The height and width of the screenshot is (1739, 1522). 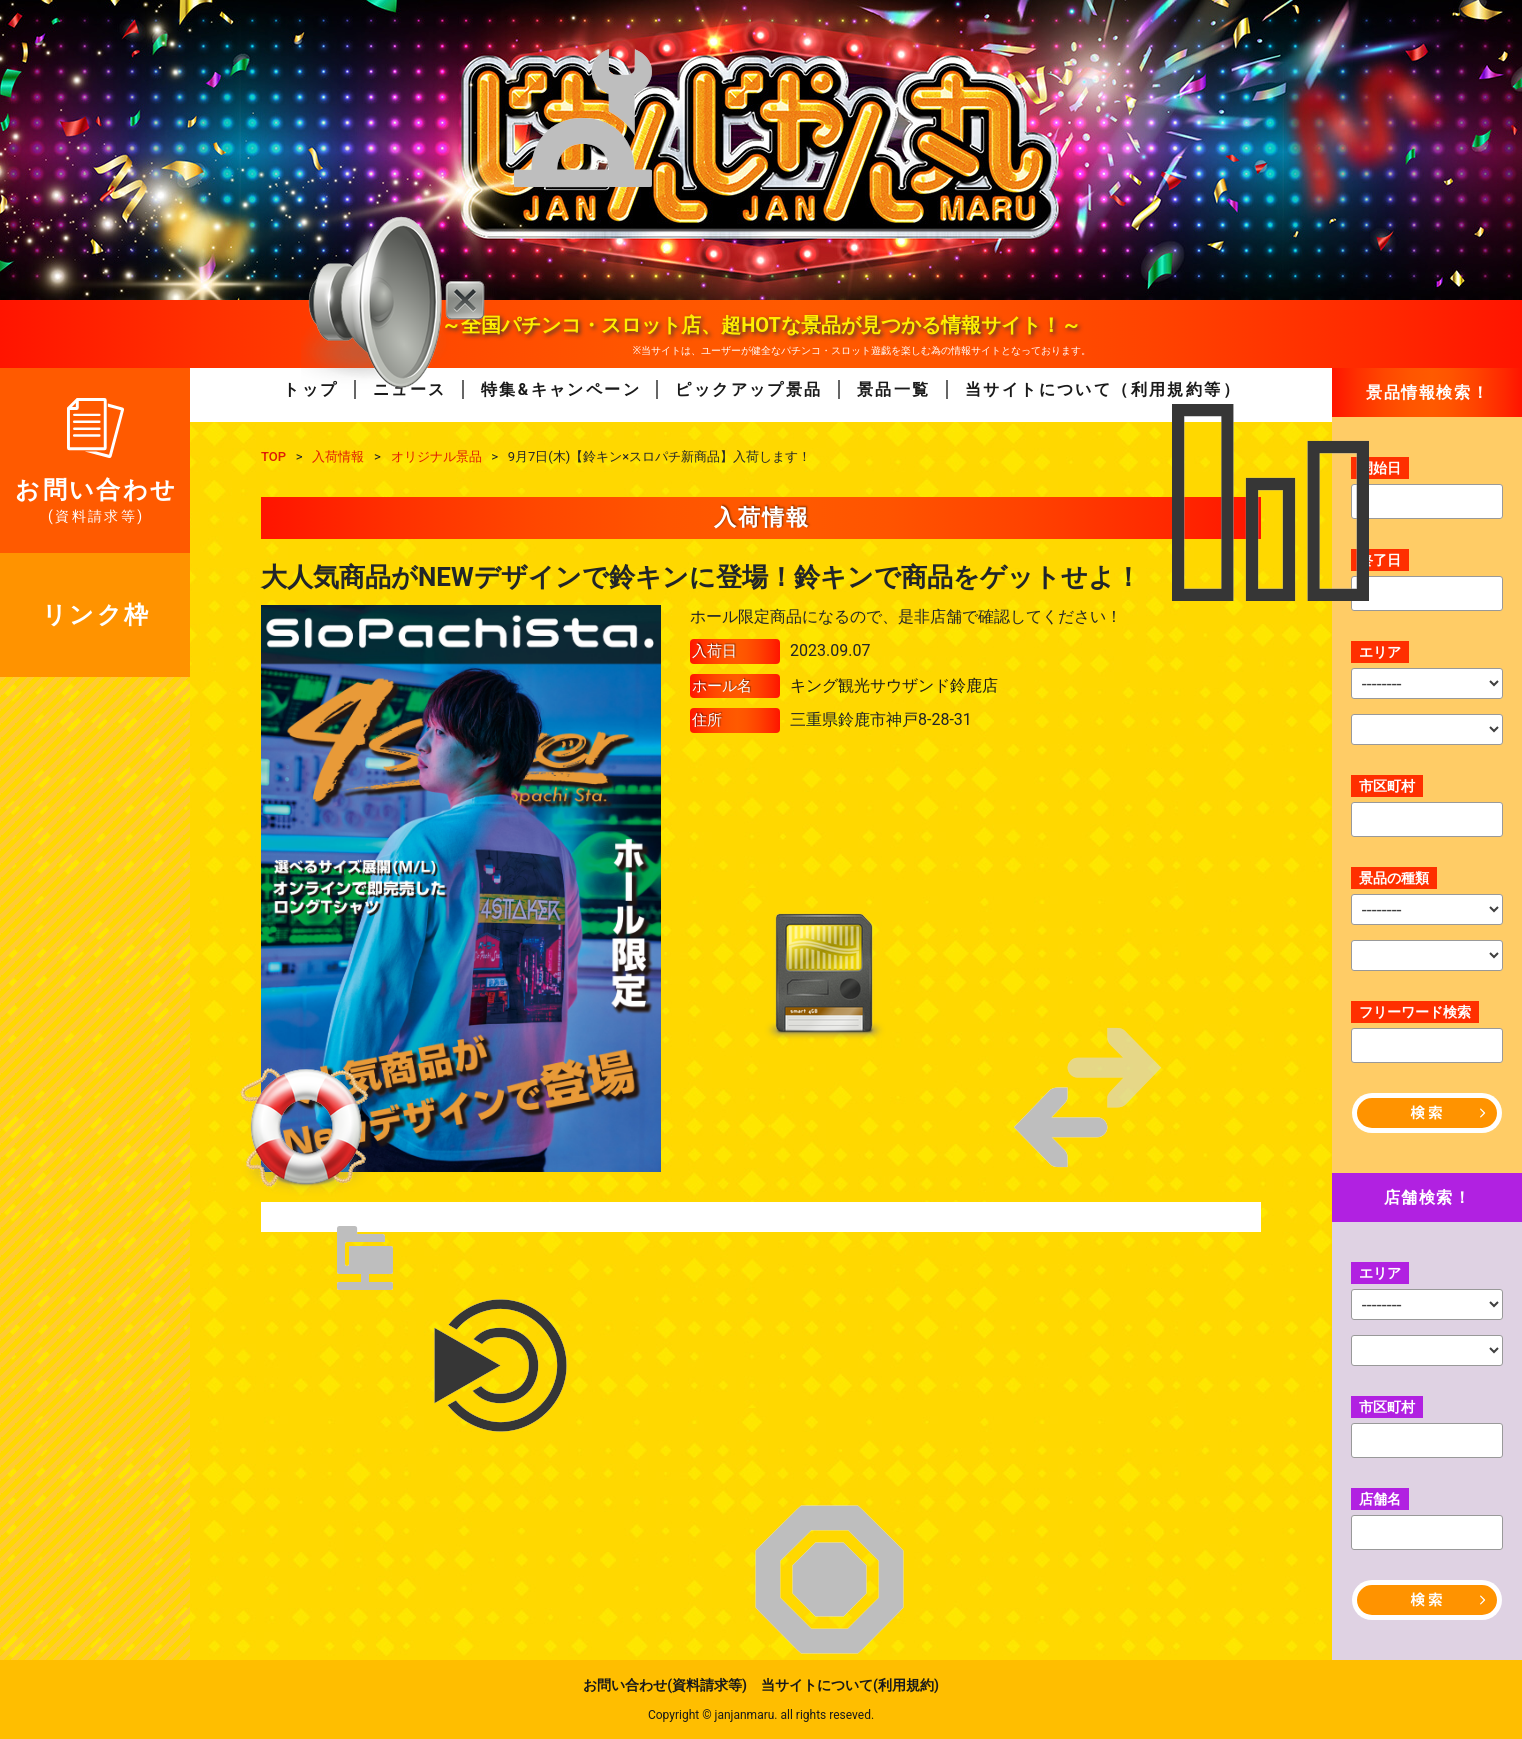 What do you see at coordinates (823, 976) in the screenshot?
I see `access removable flash storage device` at bounding box center [823, 976].